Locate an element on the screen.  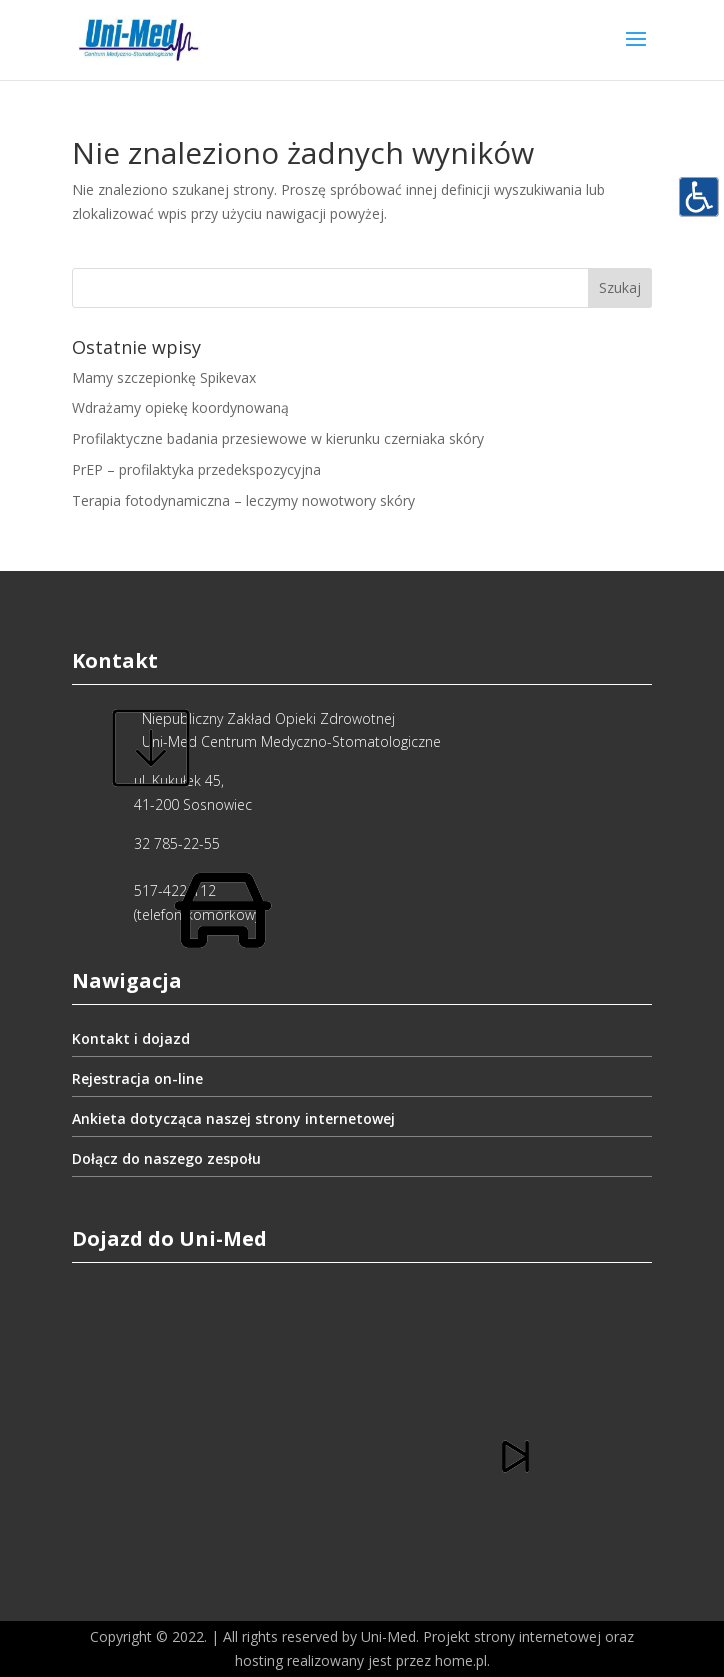
download file or content is located at coordinates (151, 748).